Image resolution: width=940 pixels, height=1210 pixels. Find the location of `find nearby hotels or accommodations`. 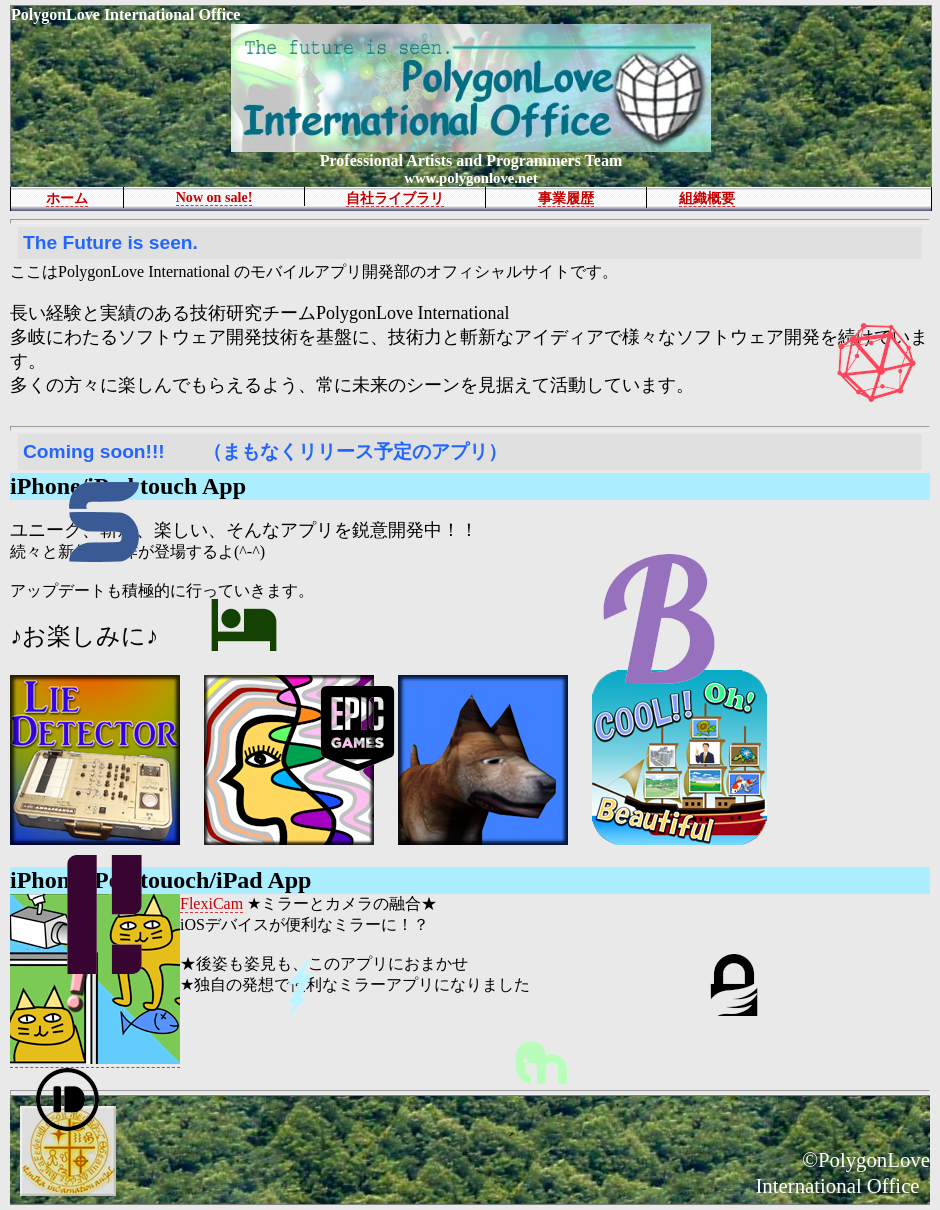

find nearby hotels or accommodations is located at coordinates (244, 625).